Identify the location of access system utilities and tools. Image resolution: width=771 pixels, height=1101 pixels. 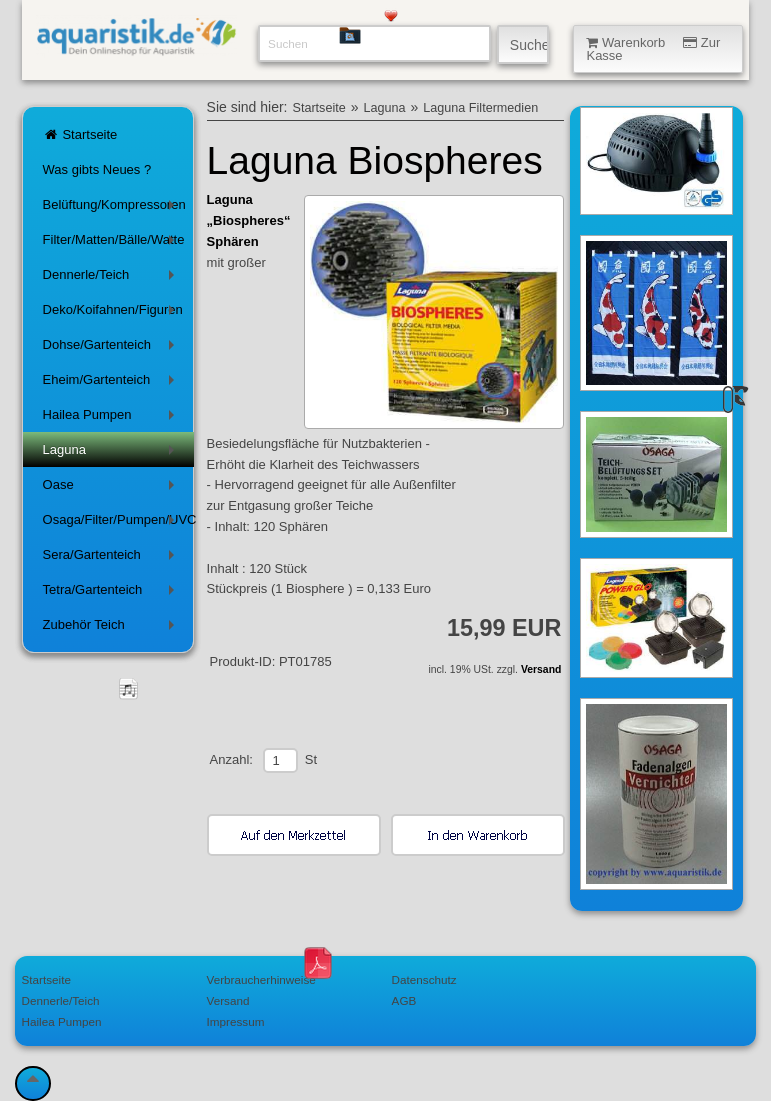
(736, 399).